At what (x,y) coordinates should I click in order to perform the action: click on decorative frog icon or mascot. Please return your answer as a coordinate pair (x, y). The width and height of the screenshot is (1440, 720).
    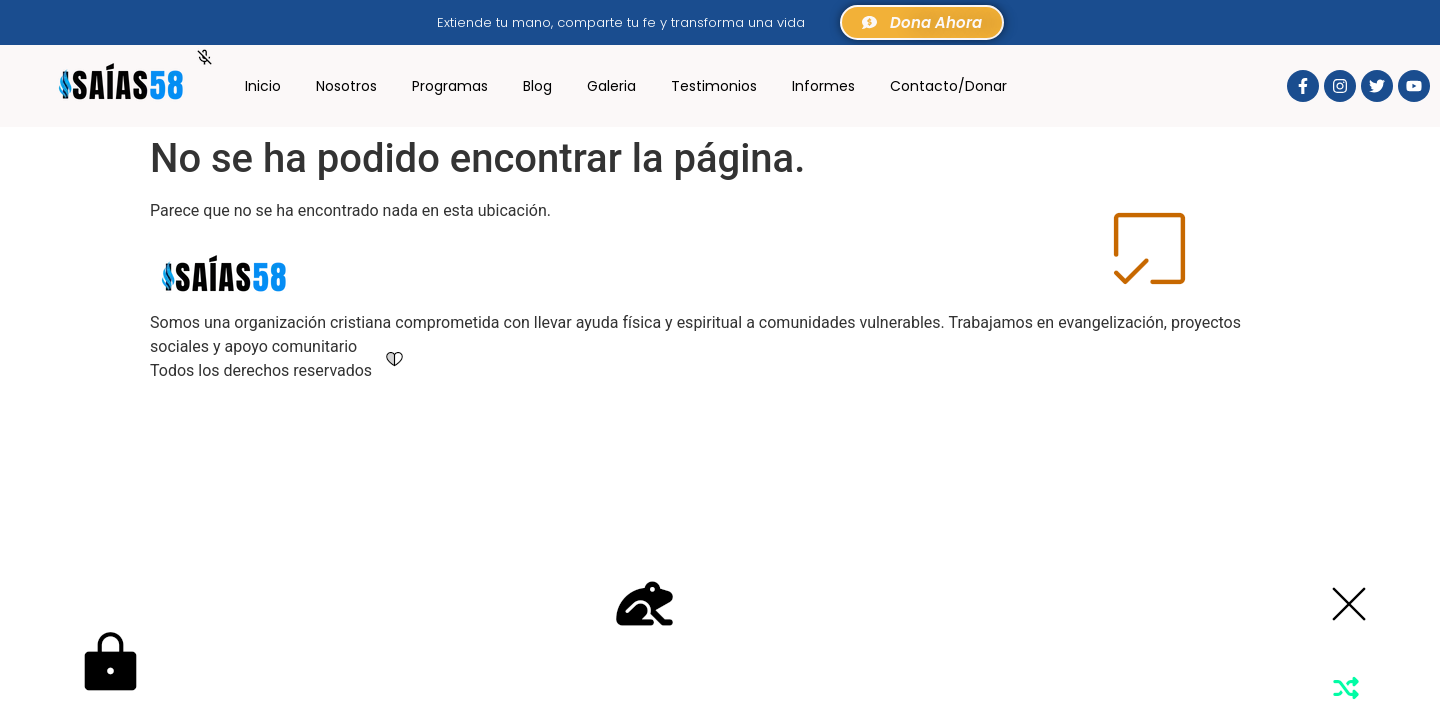
    Looking at the image, I should click on (644, 603).